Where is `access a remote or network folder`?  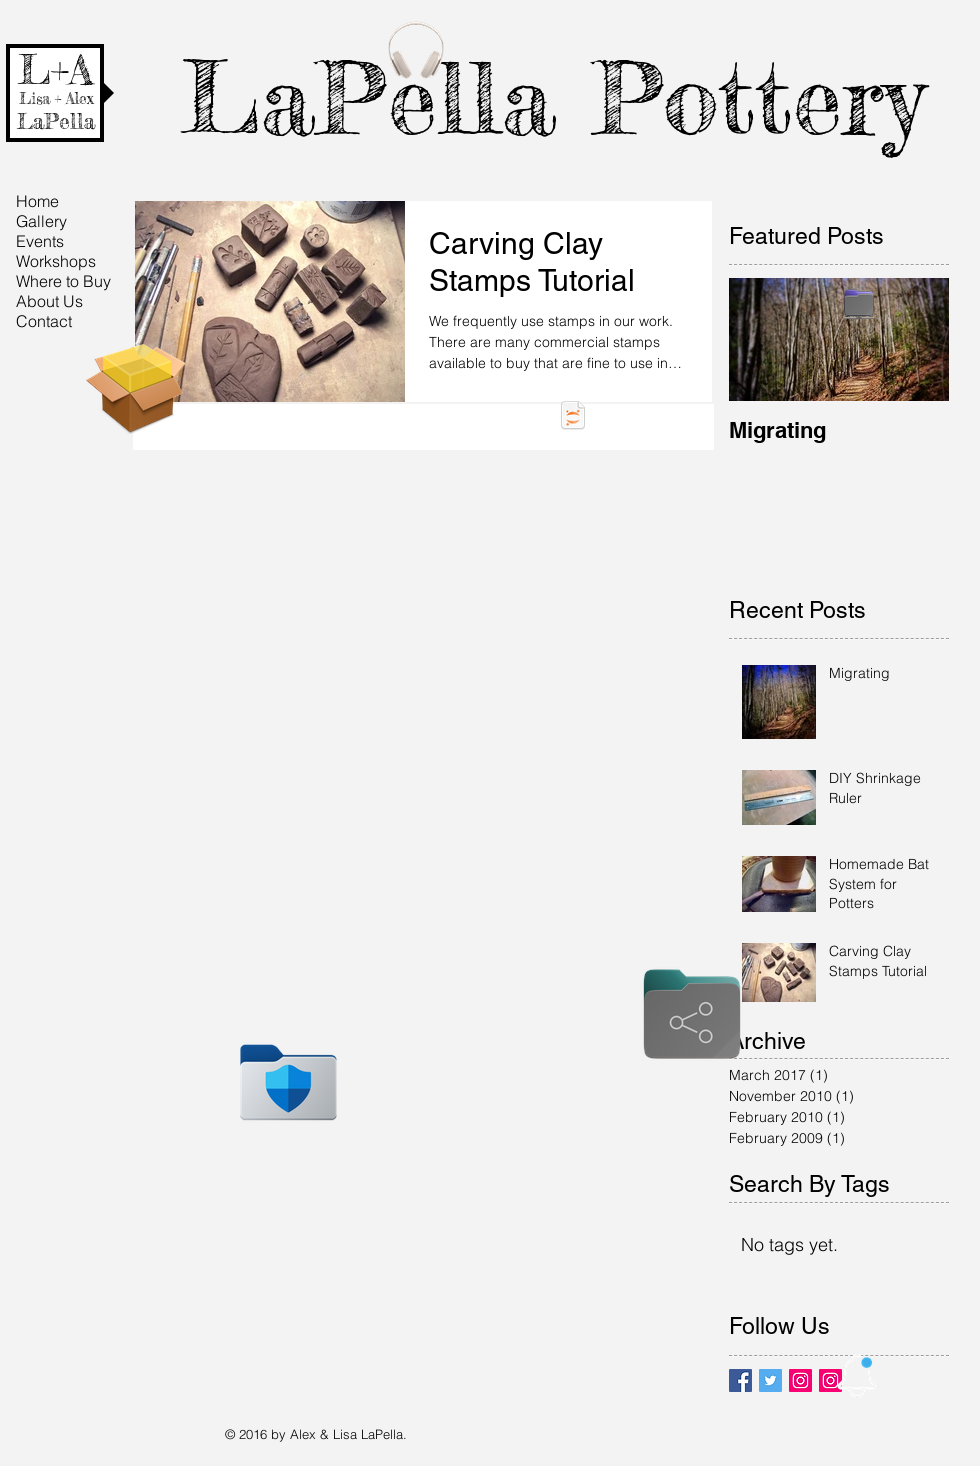 access a remote or network folder is located at coordinates (859, 304).